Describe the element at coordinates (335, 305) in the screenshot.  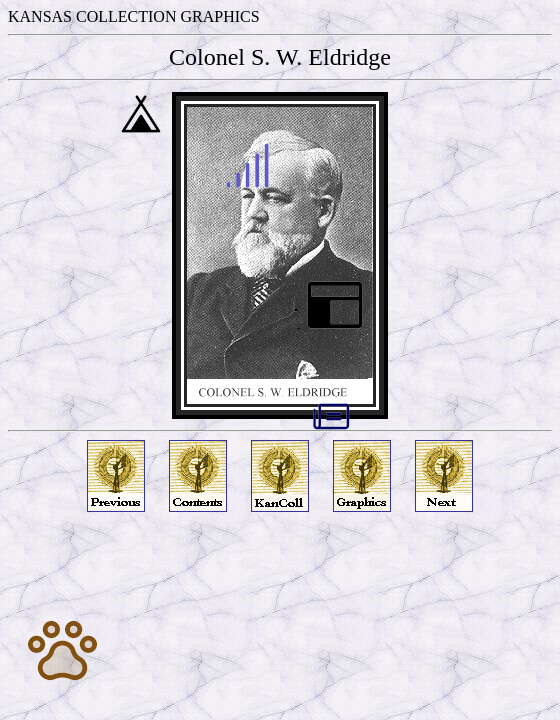
I see `switch to layout view` at that location.